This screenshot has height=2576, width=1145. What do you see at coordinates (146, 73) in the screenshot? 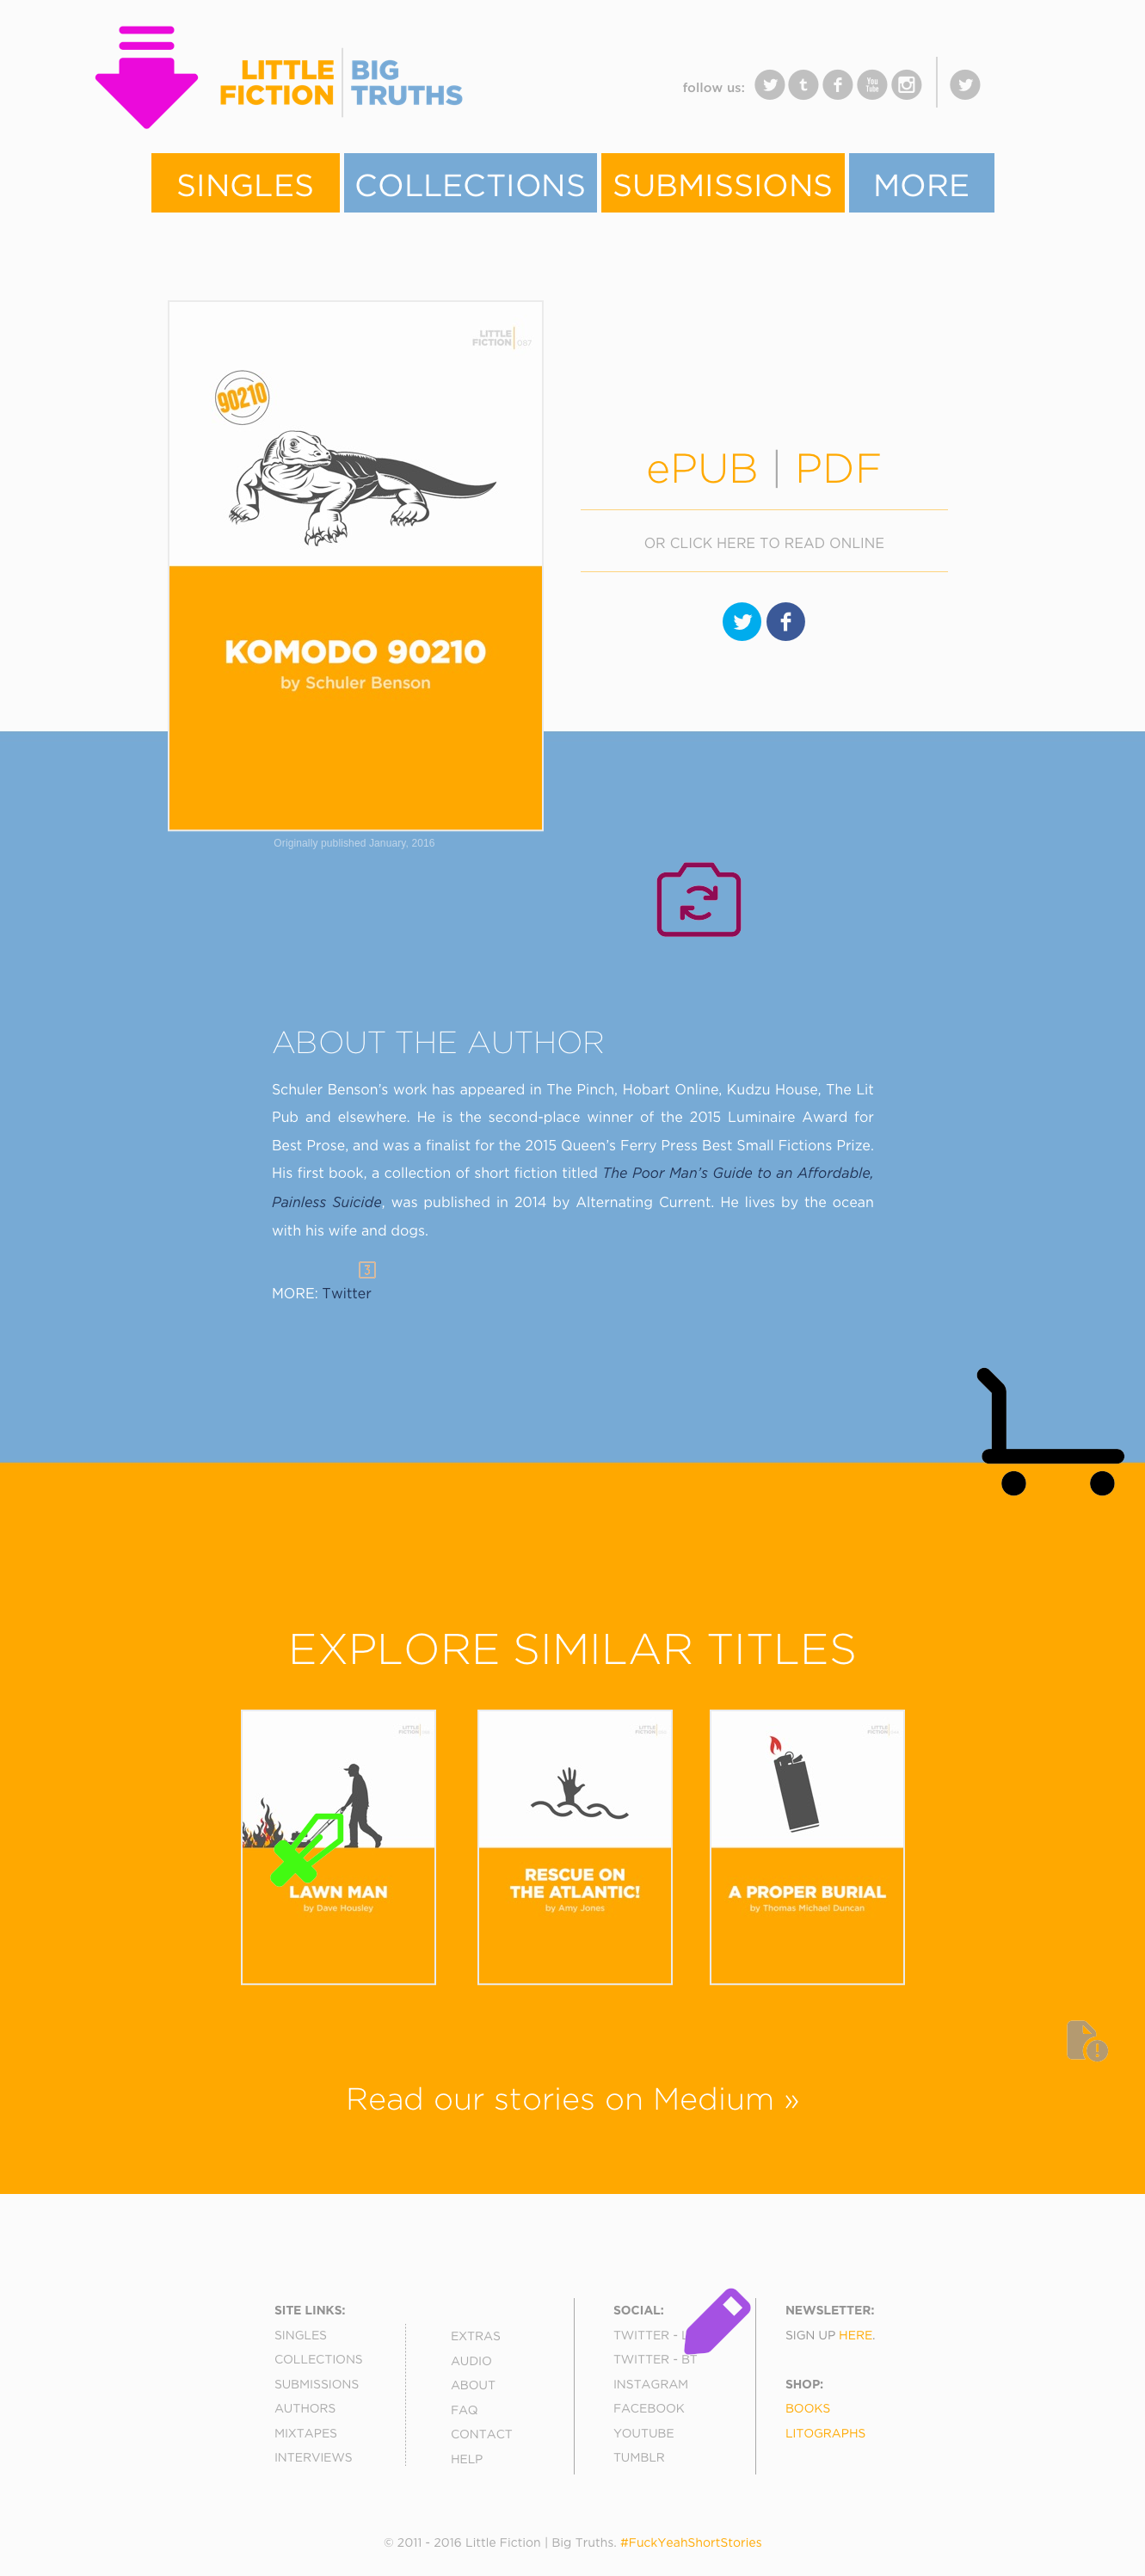
I see `download file or content` at bounding box center [146, 73].